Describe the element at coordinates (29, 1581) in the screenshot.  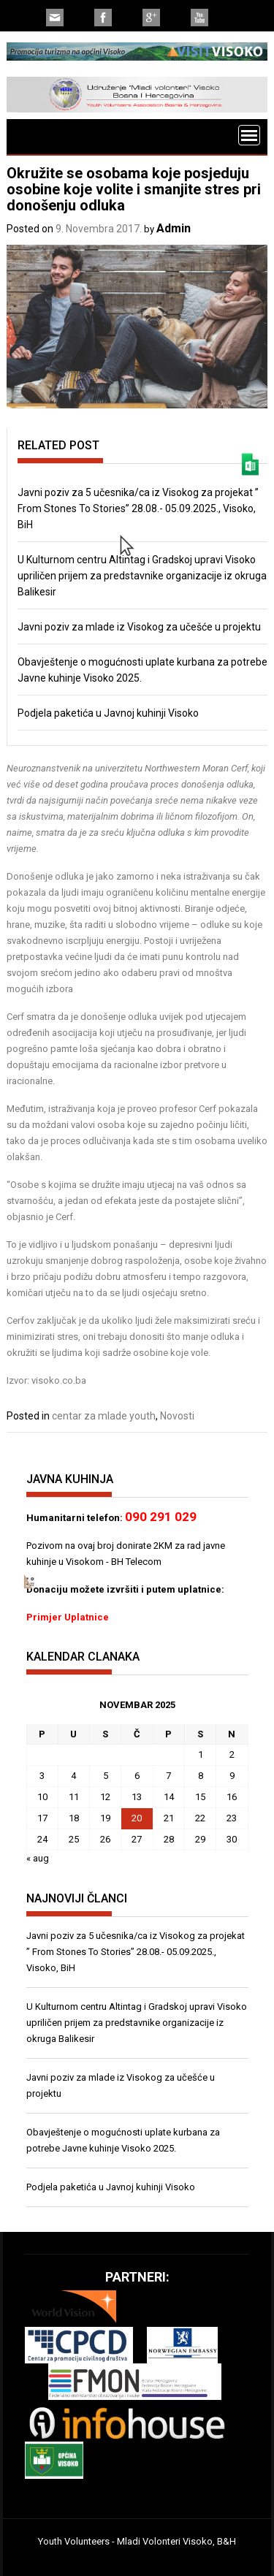
I see `open symbolic preview app` at that location.